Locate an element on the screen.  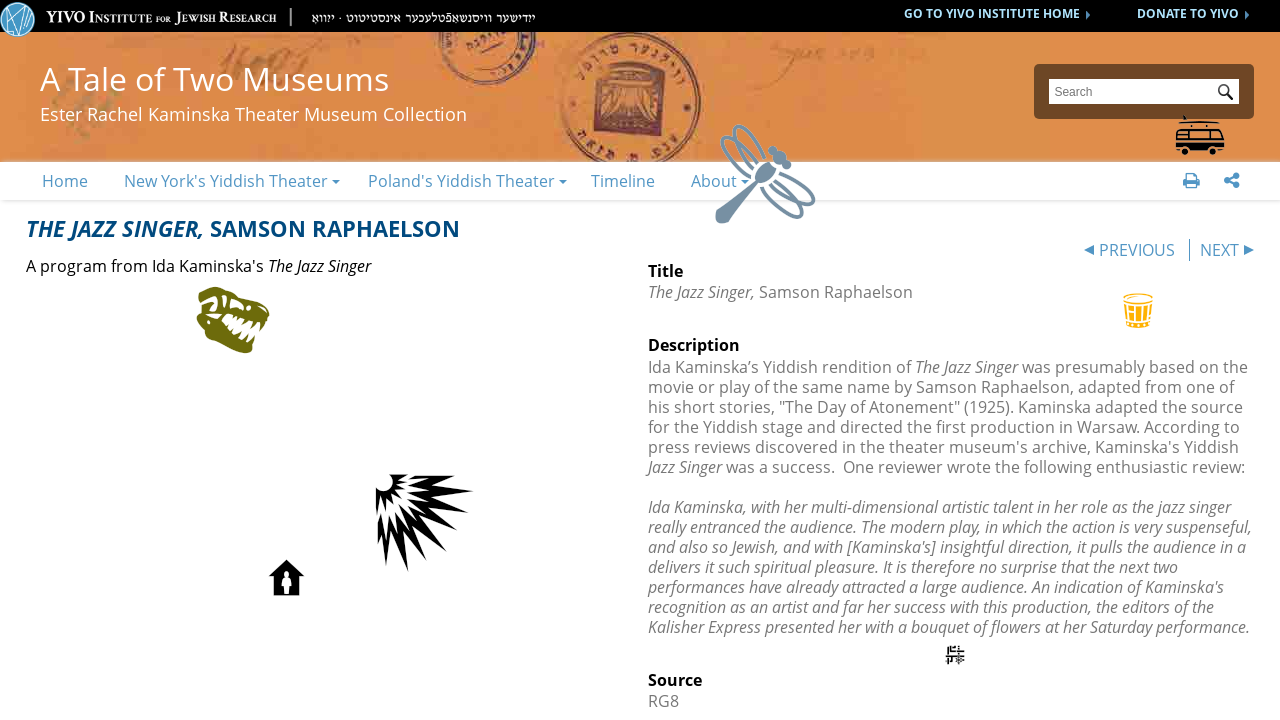
access dinosaur or paleontology content is located at coordinates (233, 320).